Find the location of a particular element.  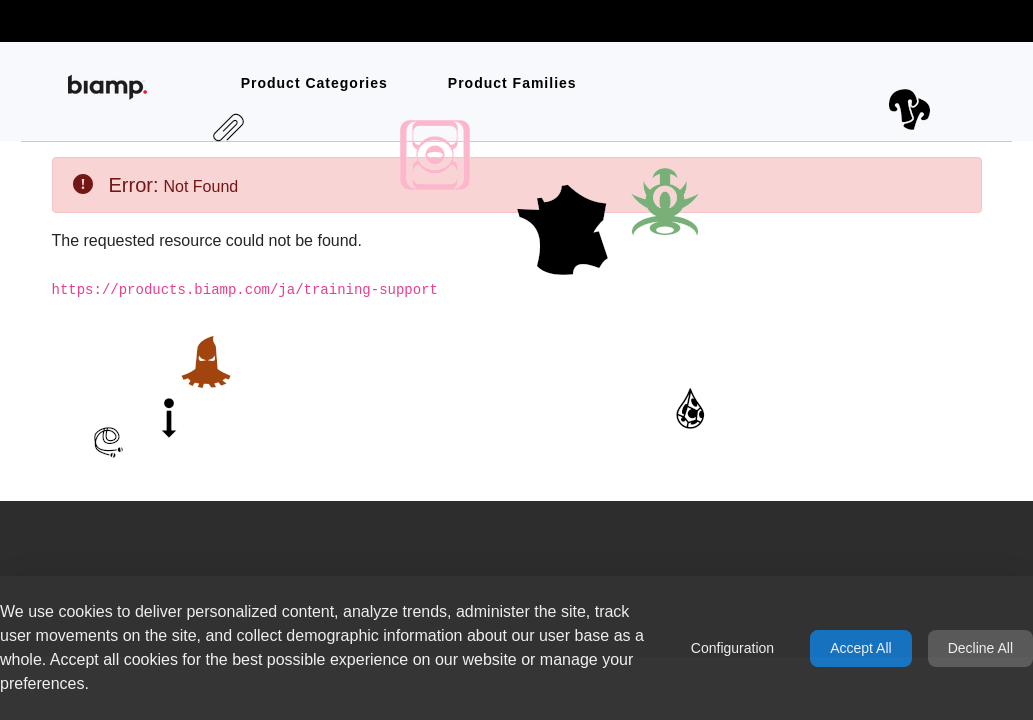

abstract game character or creature icon is located at coordinates (665, 202).